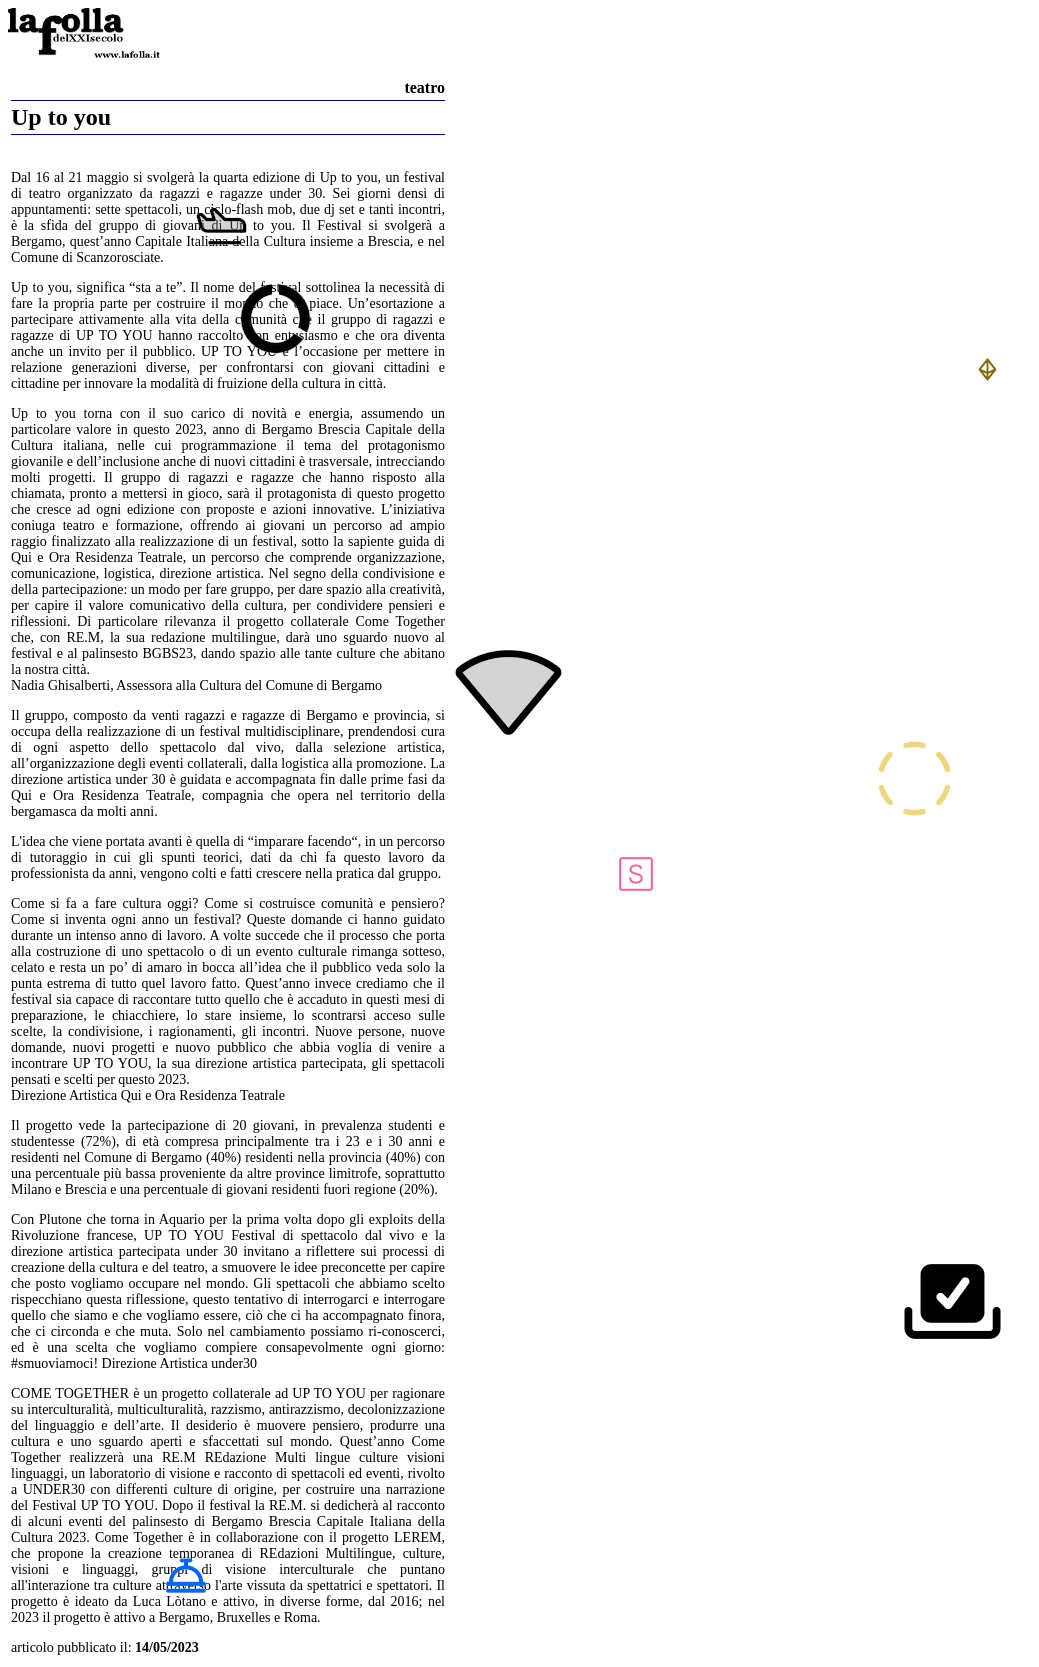  Describe the element at coordinates (275, 318) in the screenshot. I see `view mobile data usage statistics` at that location.